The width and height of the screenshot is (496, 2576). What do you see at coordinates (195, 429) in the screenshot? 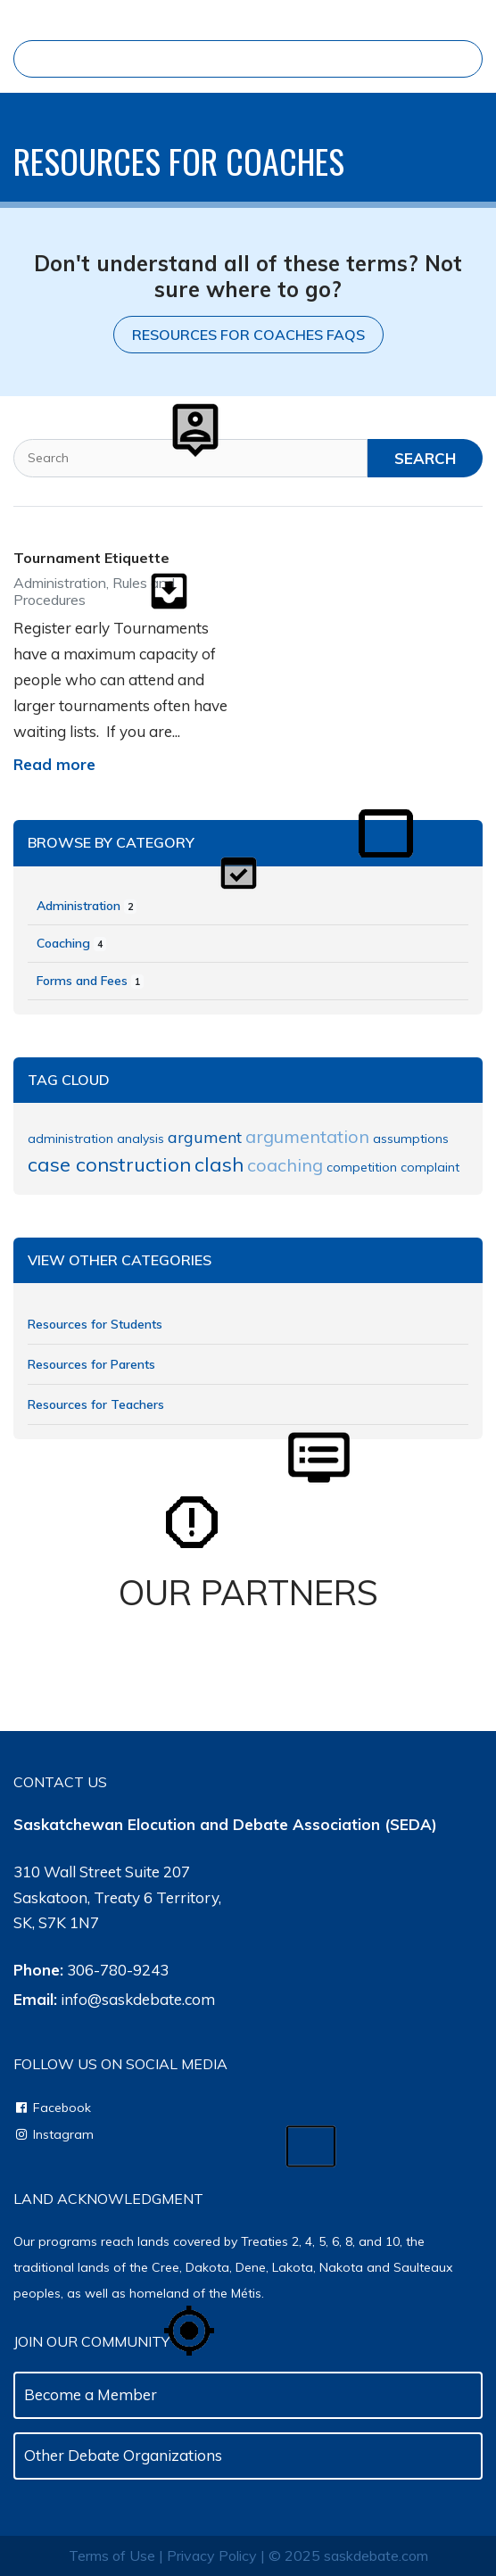
I see `view a person's location on the map` at bounding box center [195, 429].